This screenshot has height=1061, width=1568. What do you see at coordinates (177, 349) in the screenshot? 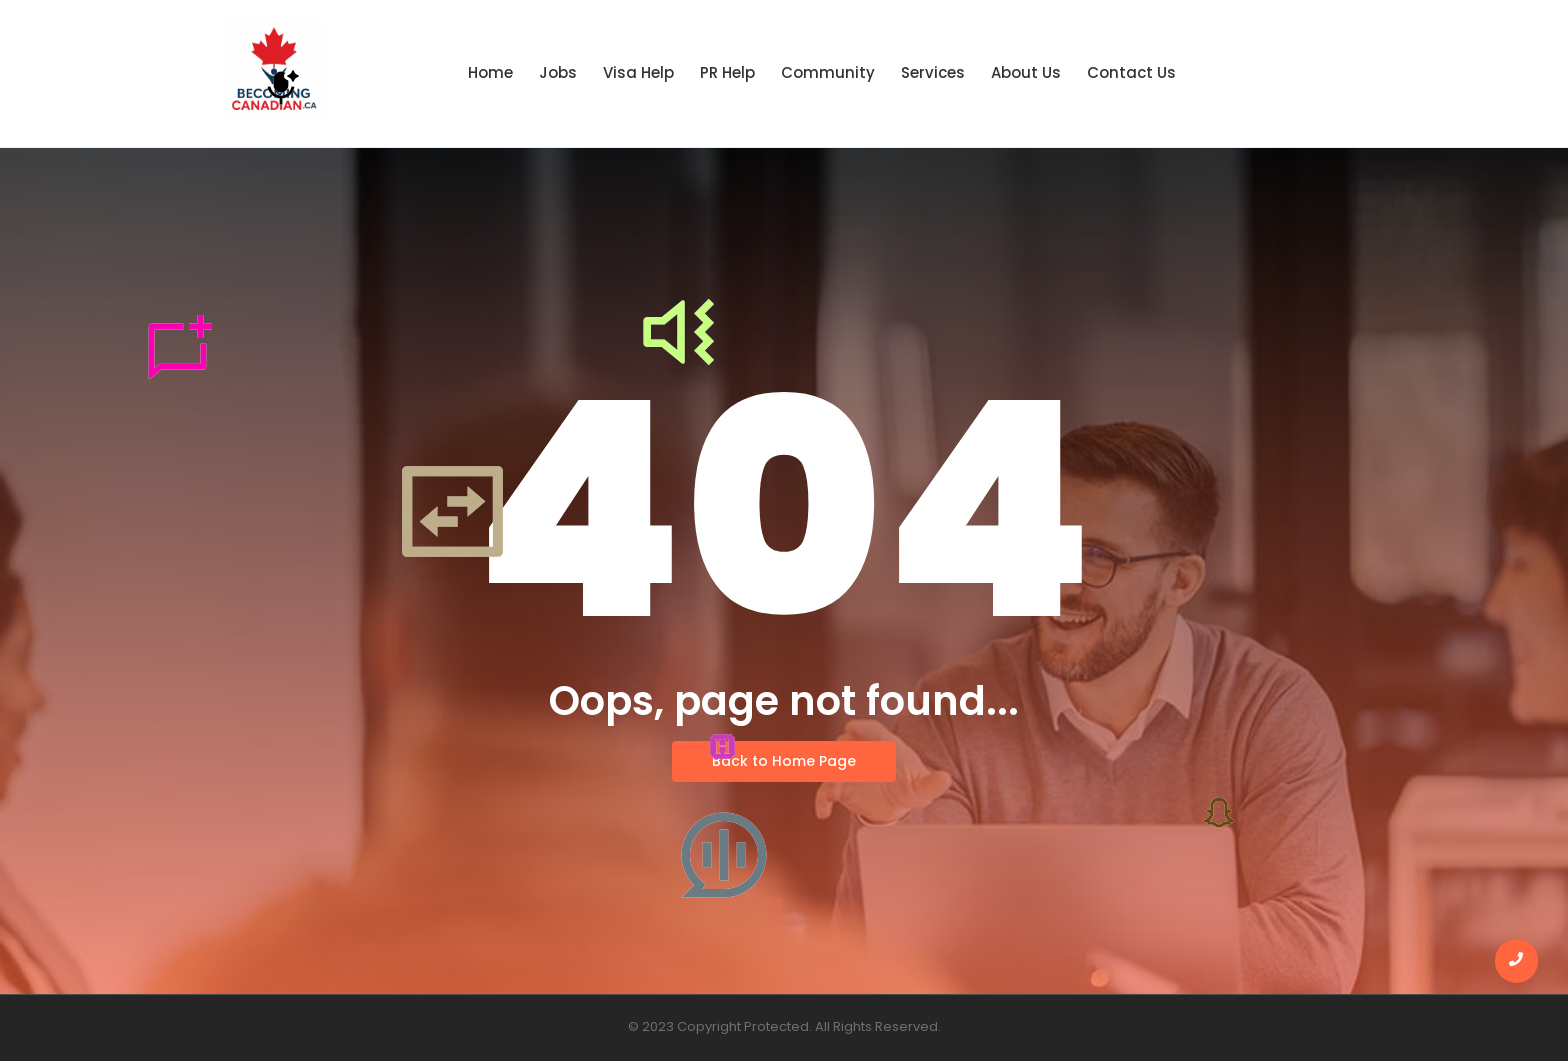
I see `start a new chat conversation` at bounding box center [177, 349].